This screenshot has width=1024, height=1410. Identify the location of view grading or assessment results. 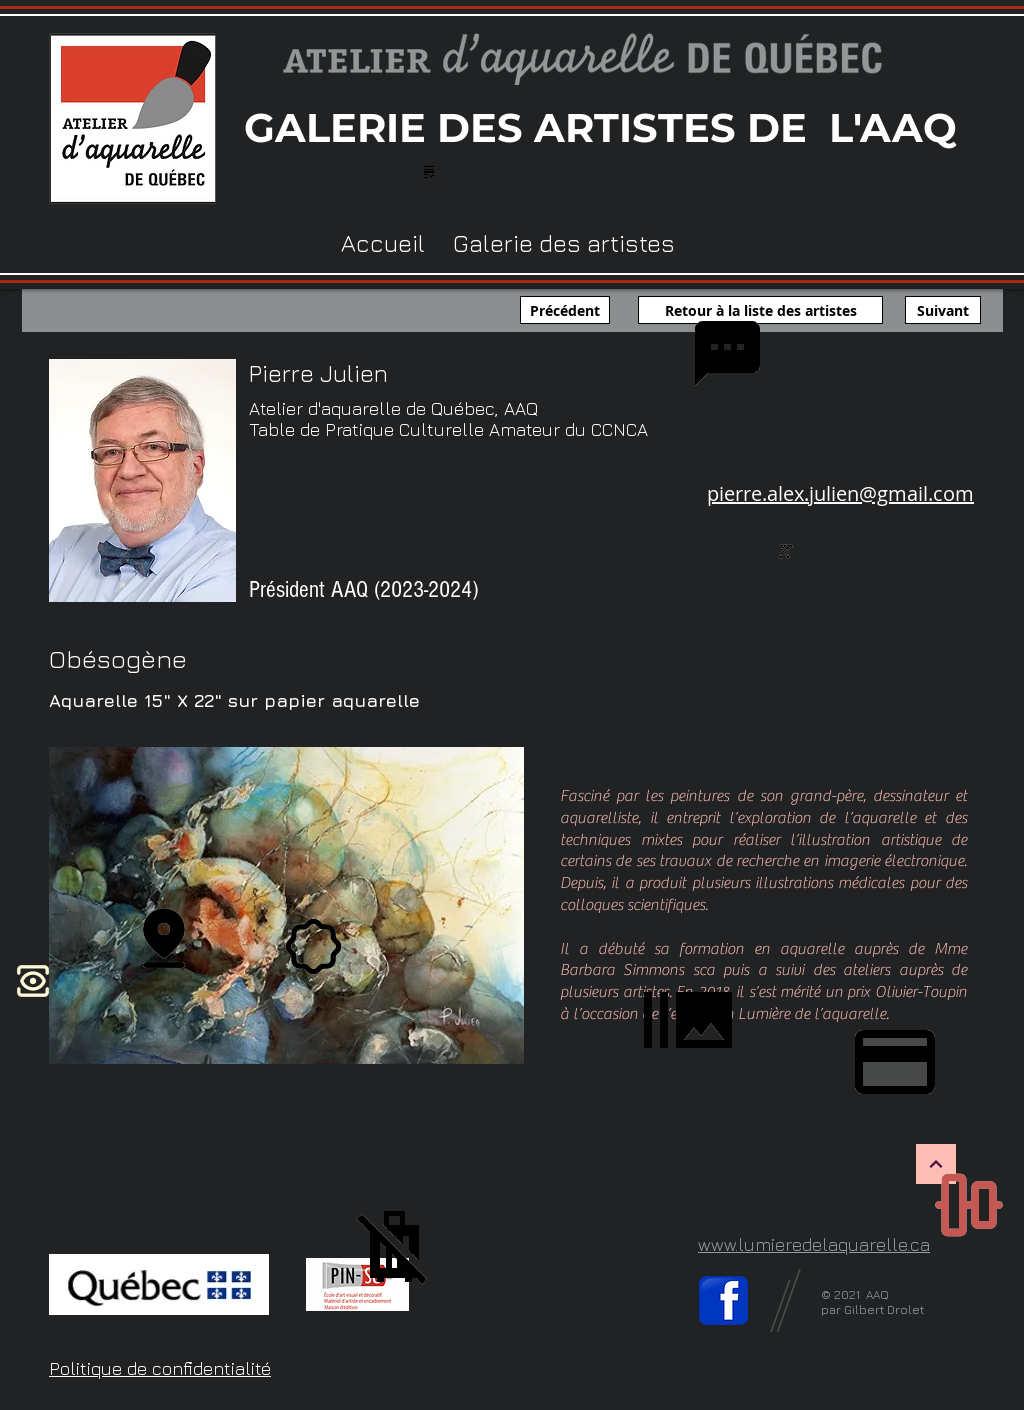
(429, 172).